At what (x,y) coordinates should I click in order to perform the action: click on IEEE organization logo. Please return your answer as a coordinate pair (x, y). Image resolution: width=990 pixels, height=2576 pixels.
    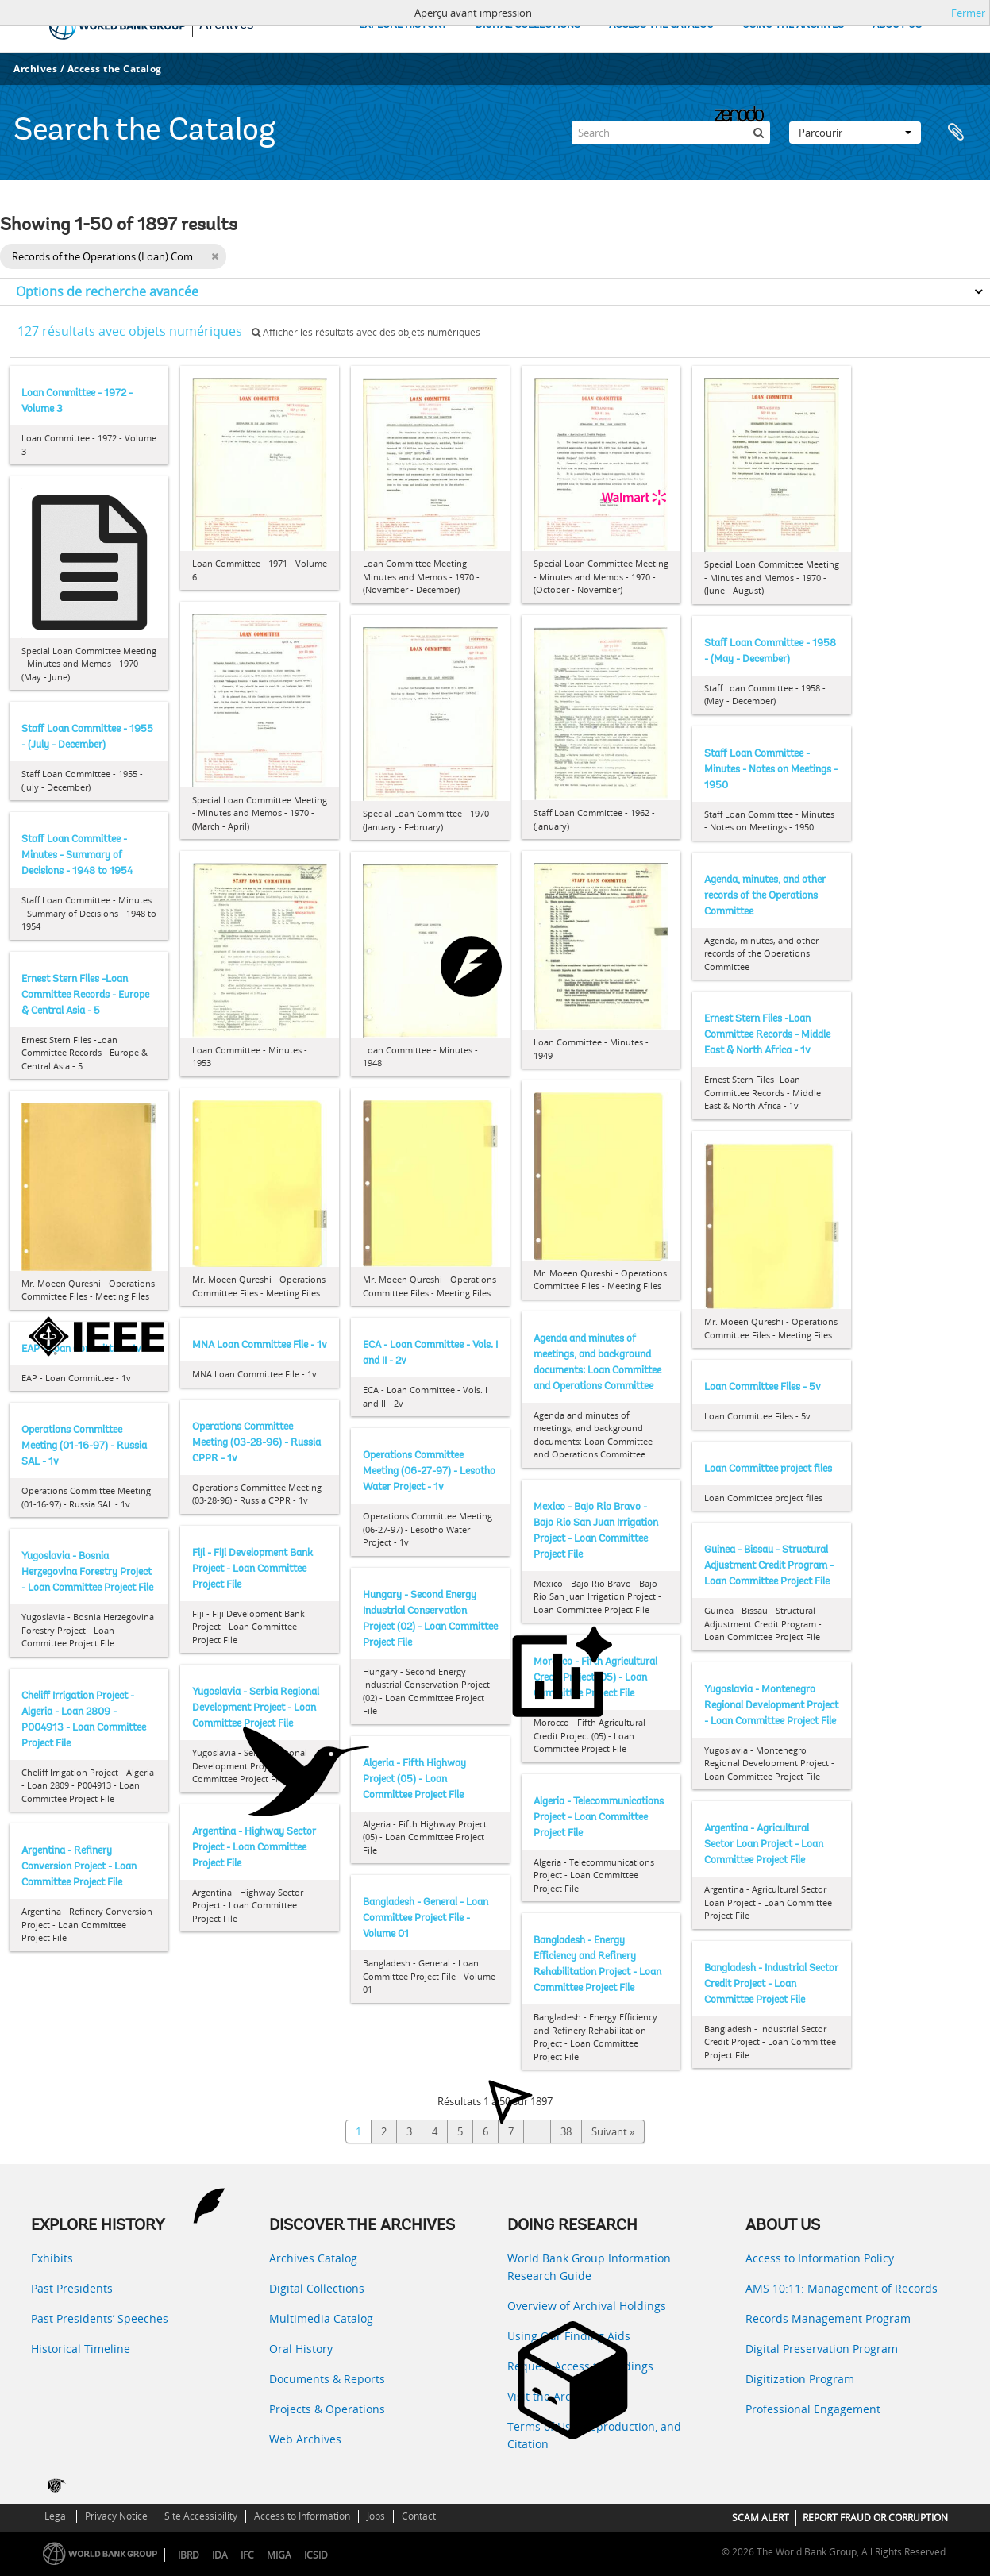
    Looking at the image, I should click on (96, 1336).